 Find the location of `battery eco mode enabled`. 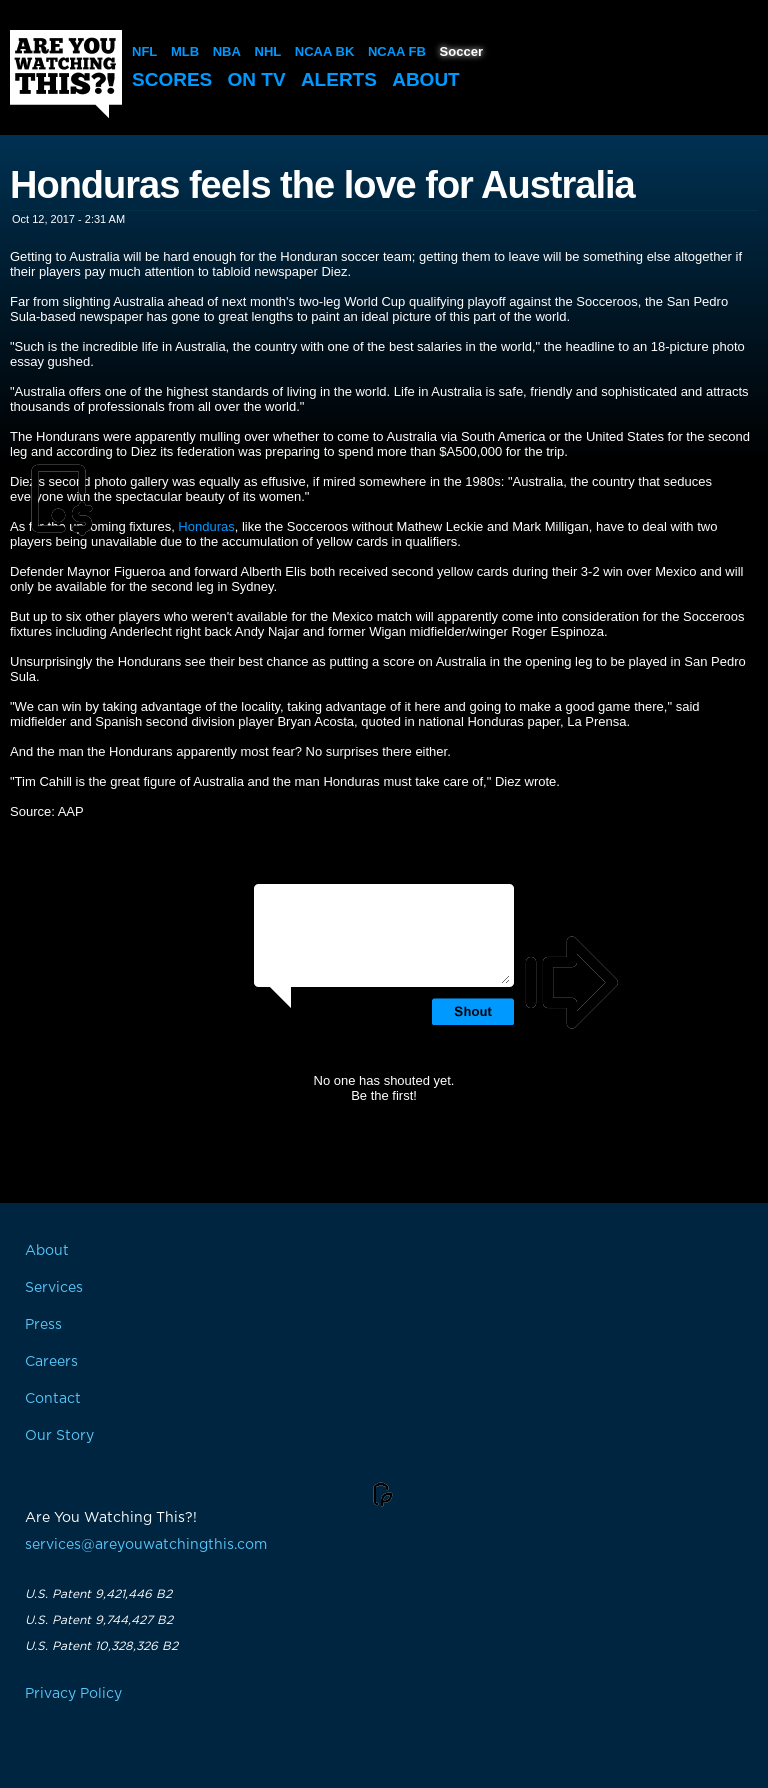

battery eco mode enabled is located at coordinates (381, 1494).